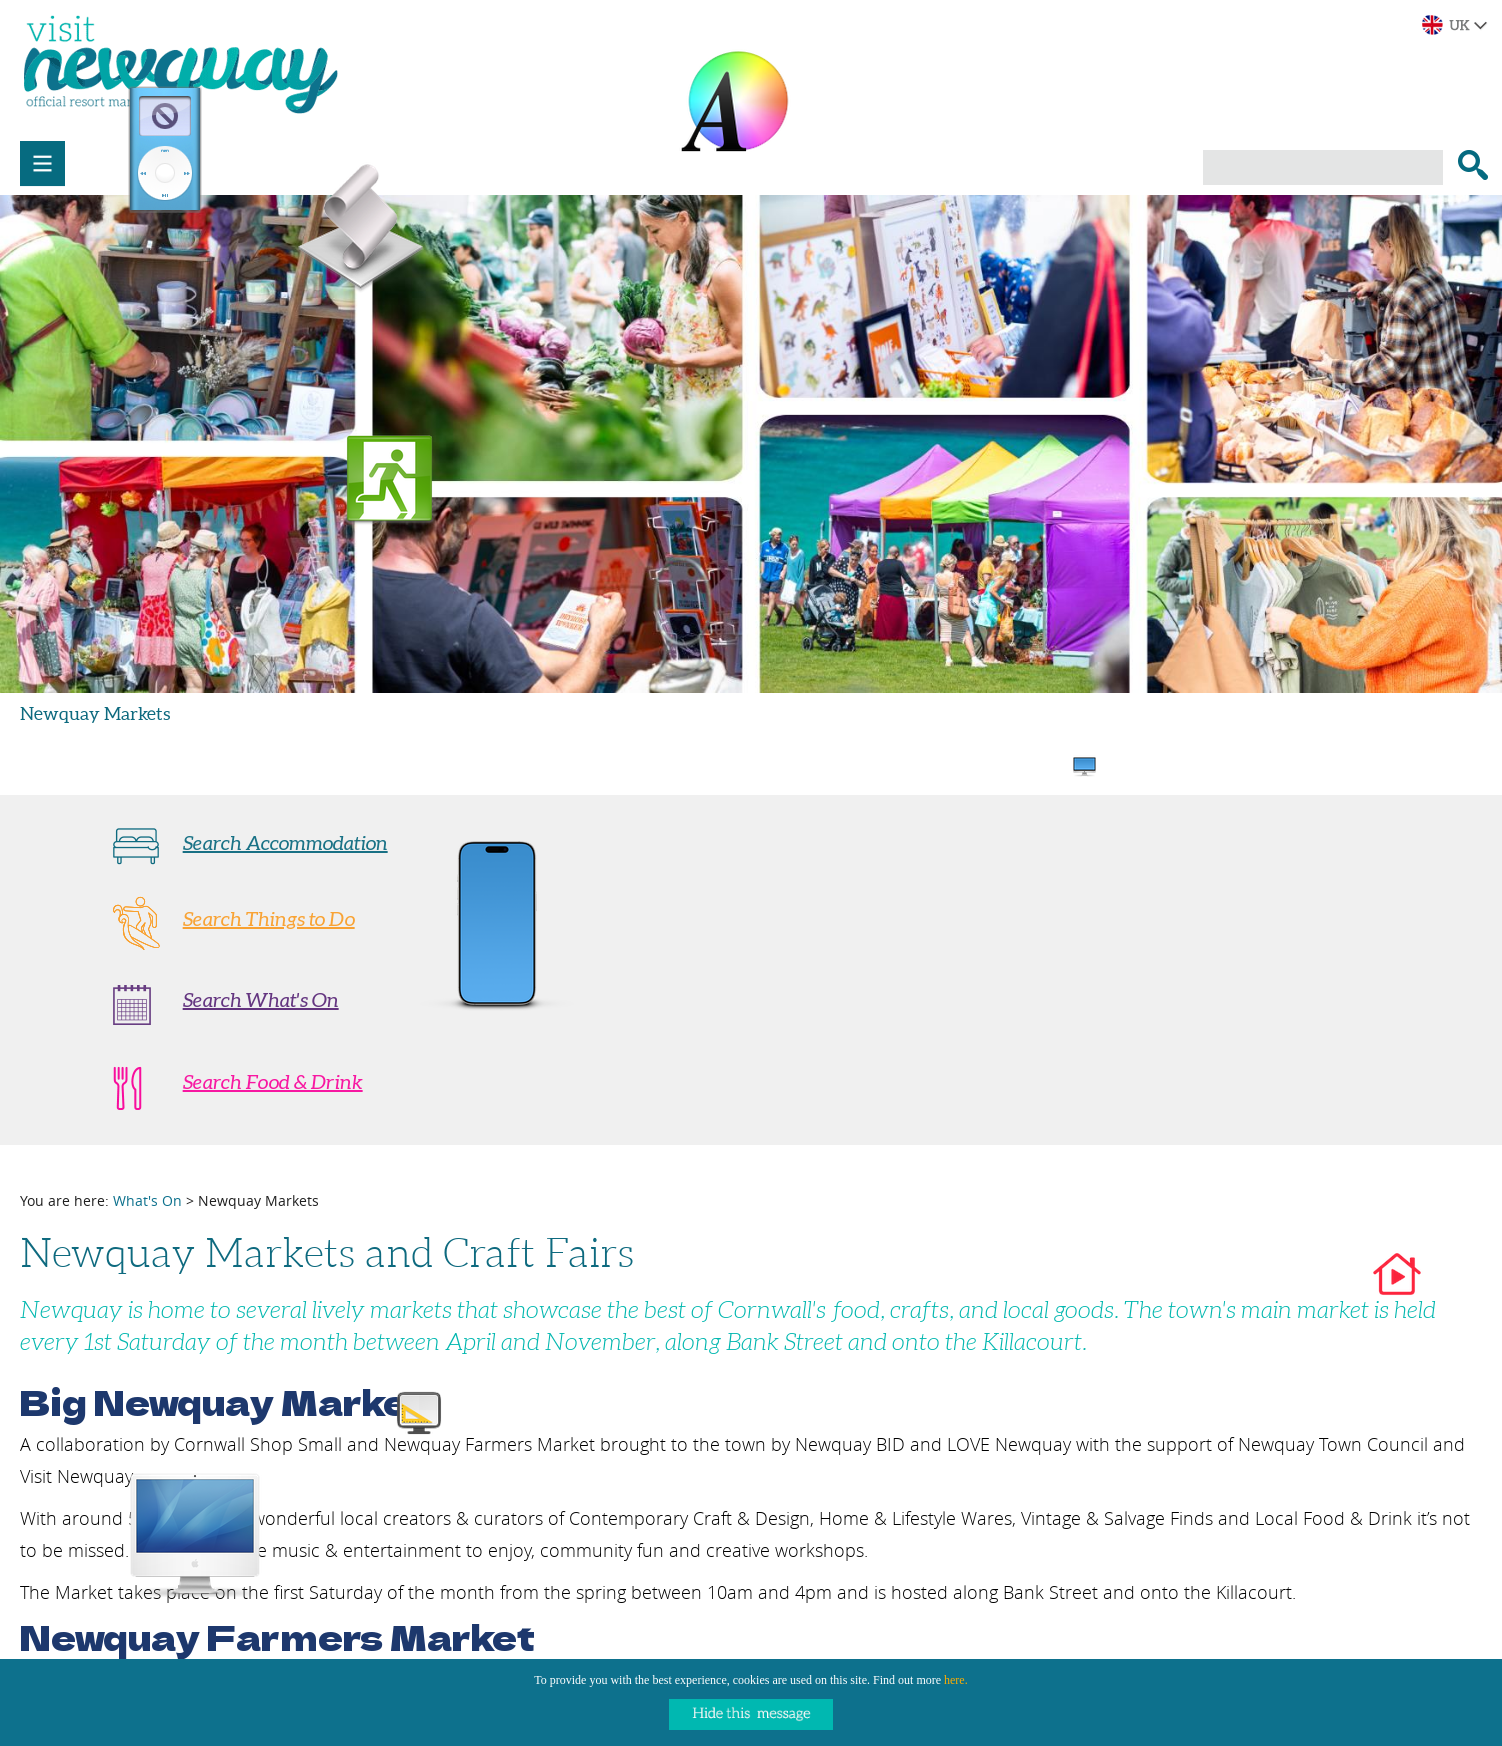 Image resolution: width=1502 pixels, height=1746 pixels. I want to click on indicates iPod device is unavailable or disconnected, so click(164, 149).